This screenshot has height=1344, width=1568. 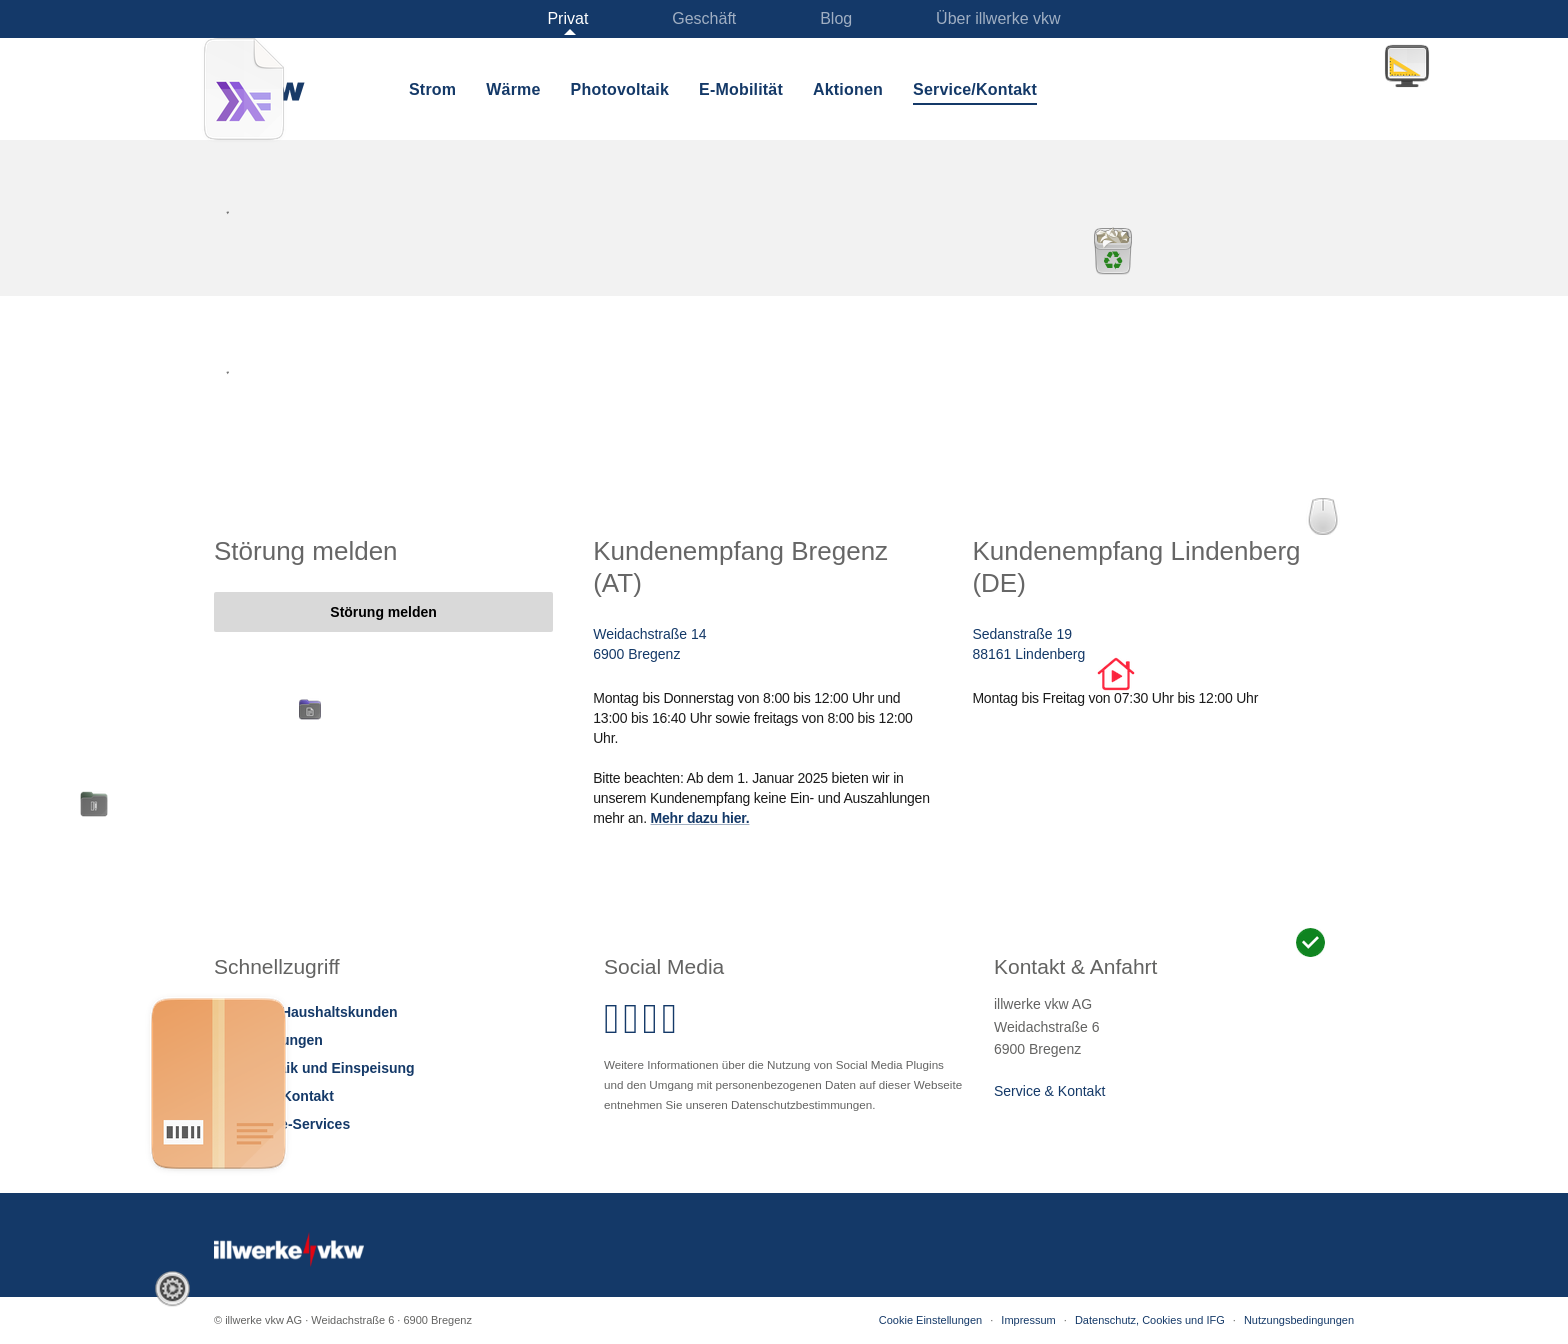 What do you see at coordinates (1310, 942) in the screenshot?
I see `confirm or accept an action` at bounding box center [1310, 942].